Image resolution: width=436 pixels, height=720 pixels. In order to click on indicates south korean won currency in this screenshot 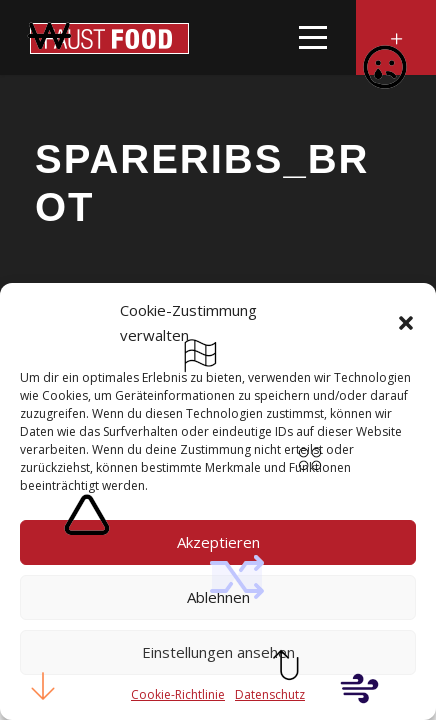, I will do `click(49, 34)`.